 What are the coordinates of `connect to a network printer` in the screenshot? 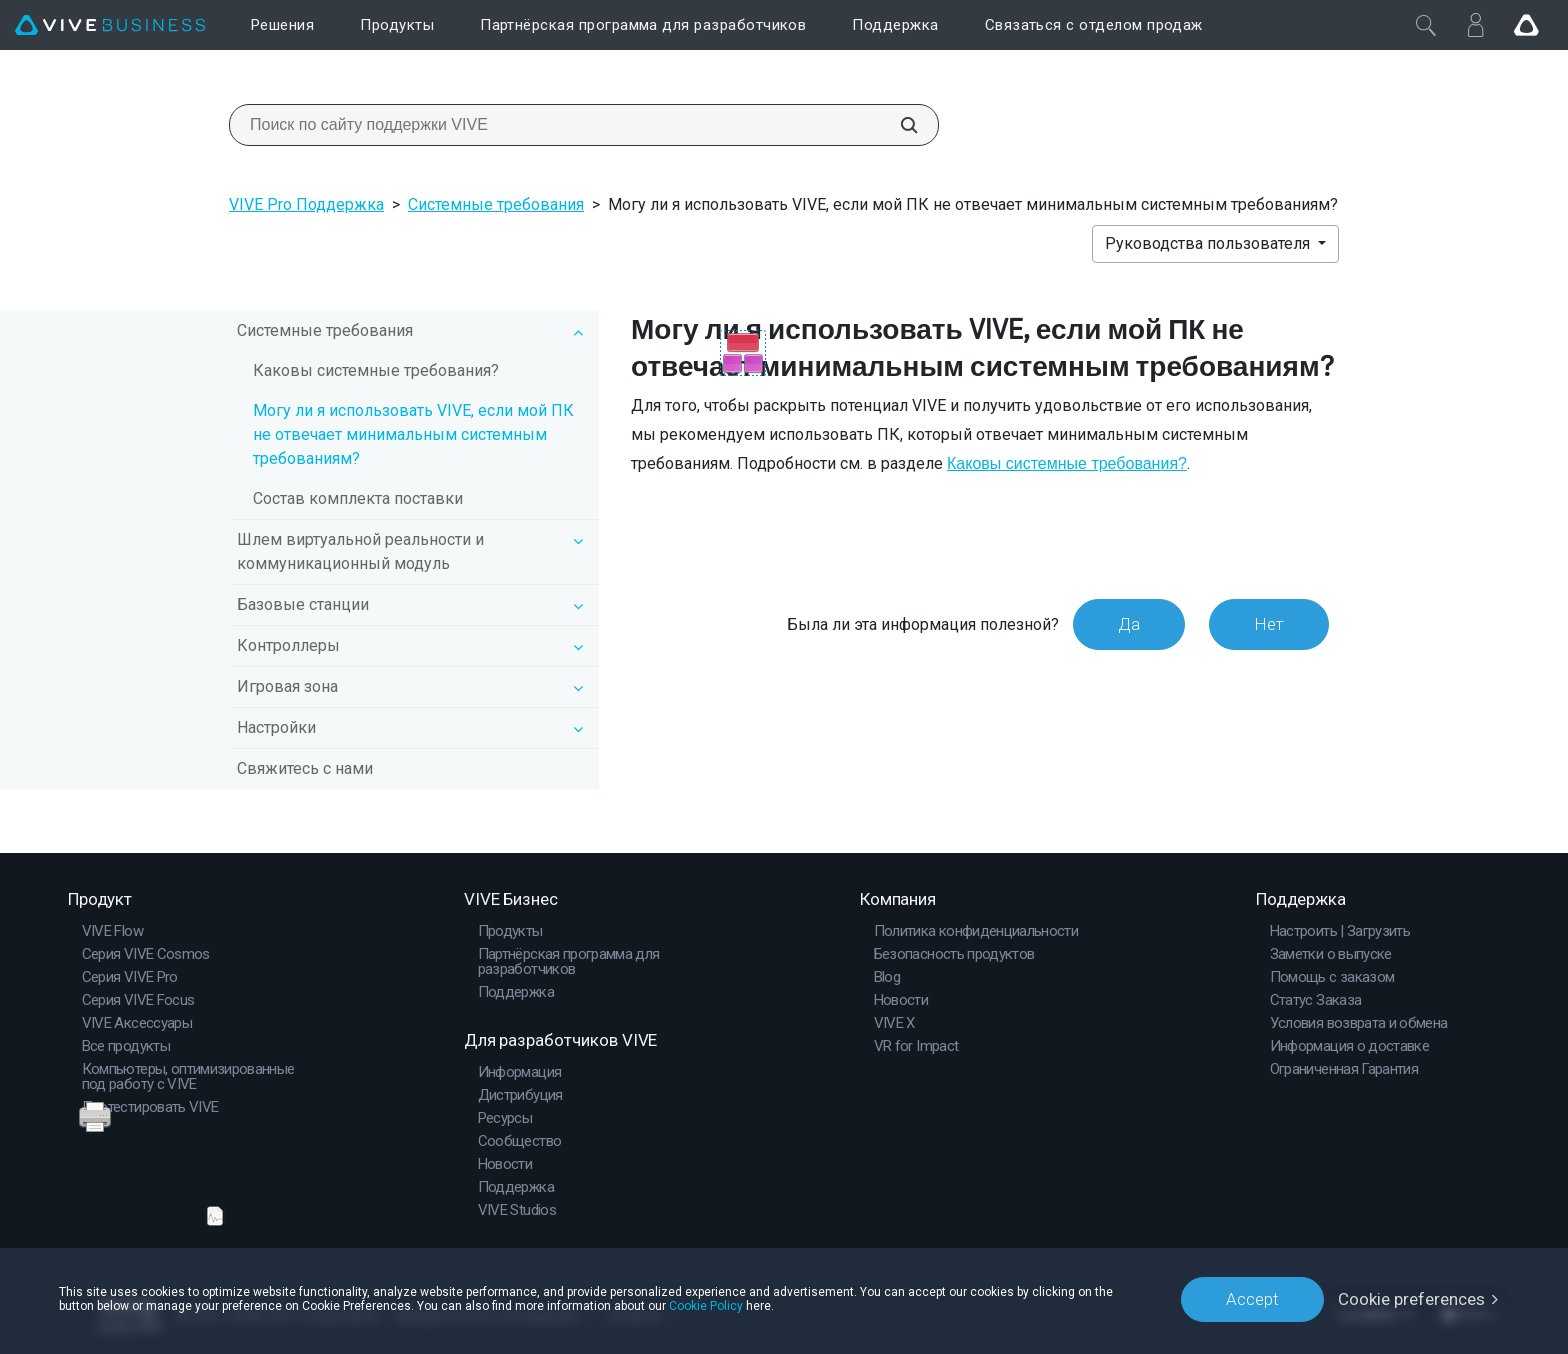 It's located at (95, 1117).